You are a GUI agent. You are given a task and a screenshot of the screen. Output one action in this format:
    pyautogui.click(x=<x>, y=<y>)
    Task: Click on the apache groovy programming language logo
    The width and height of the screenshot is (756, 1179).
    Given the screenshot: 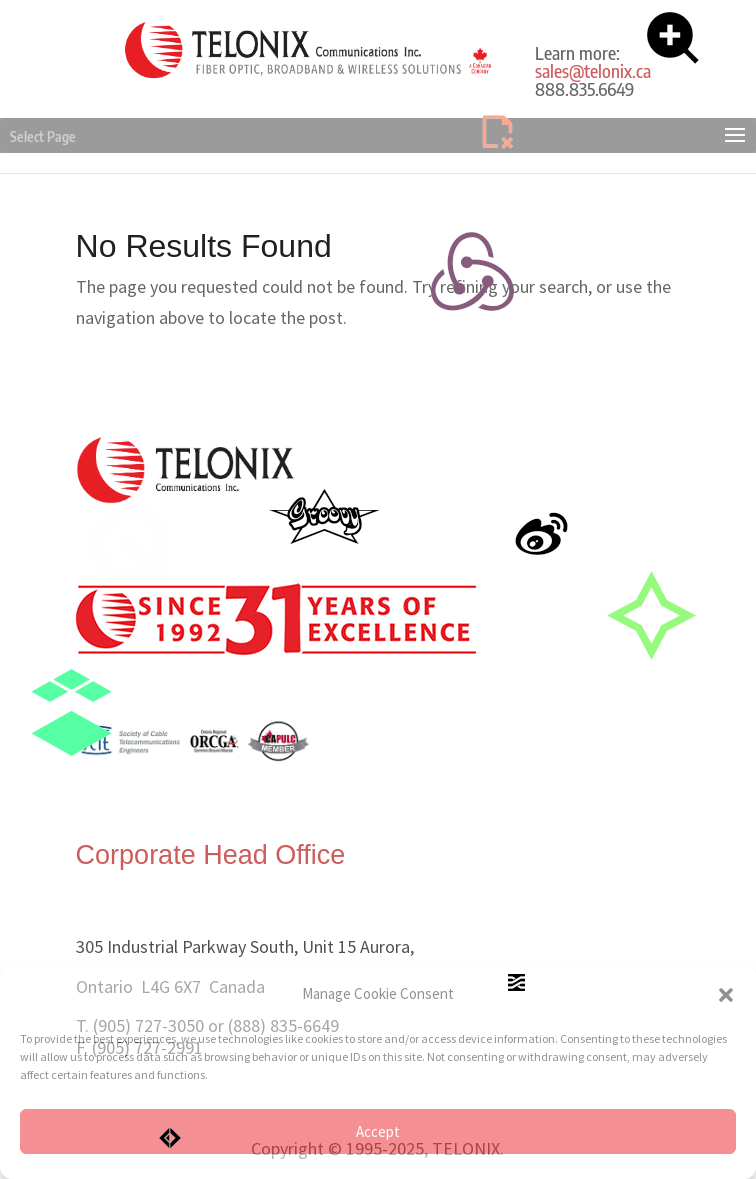 What is the action you would take?
    pyautogui.click(x=324, y=516)
    